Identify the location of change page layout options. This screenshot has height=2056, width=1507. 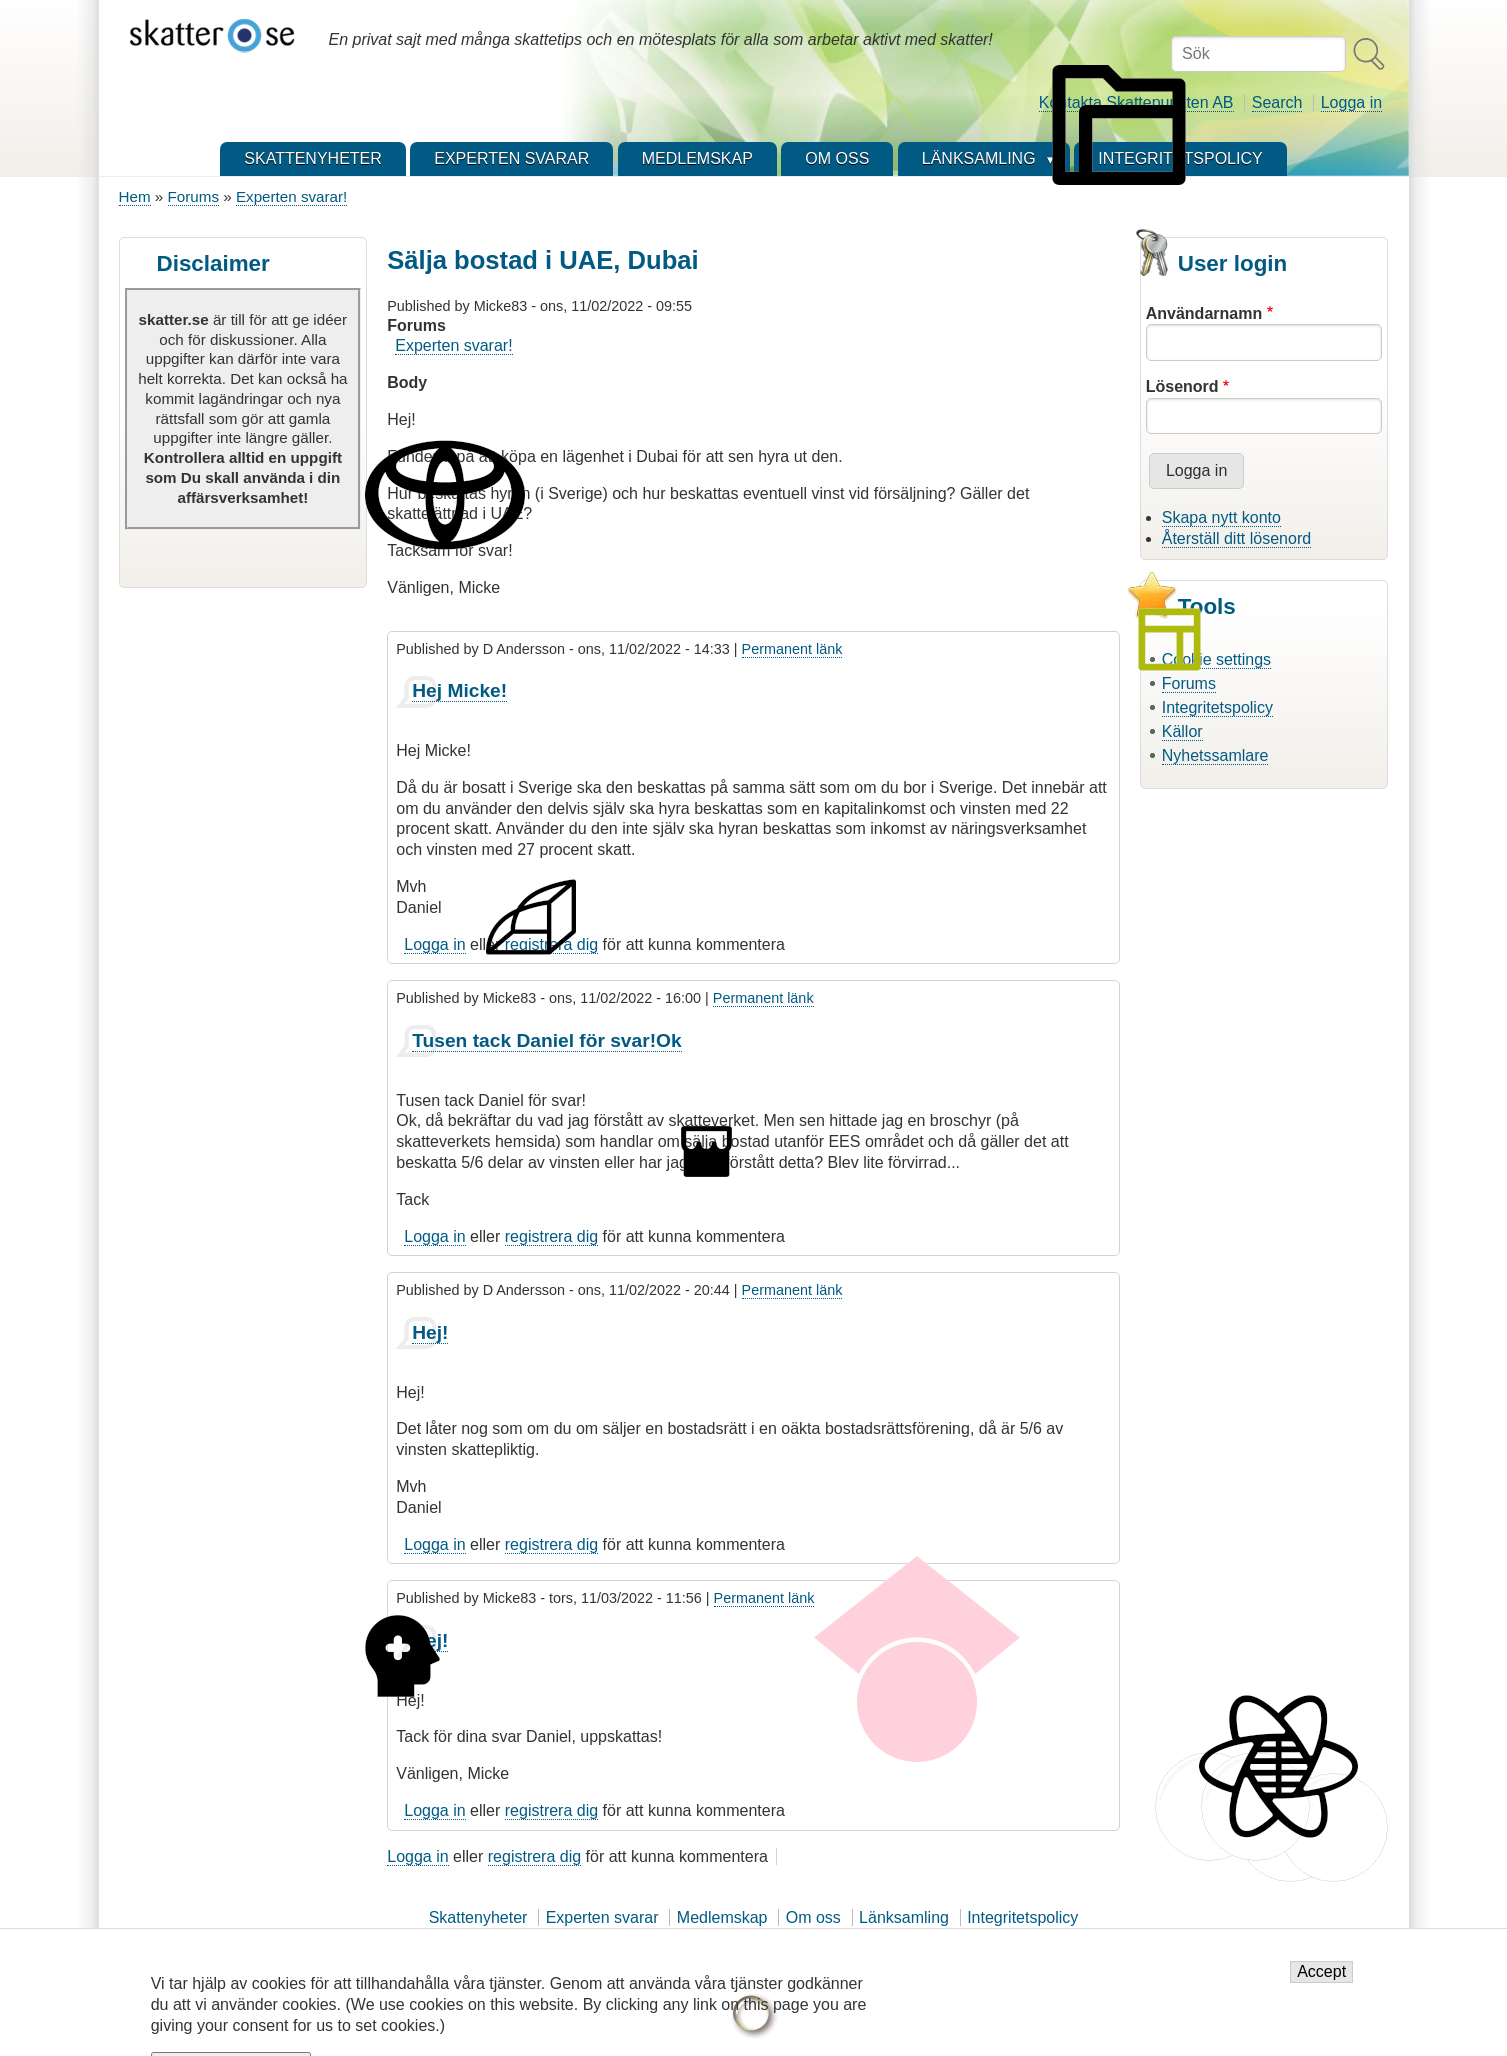
(1169, 639).